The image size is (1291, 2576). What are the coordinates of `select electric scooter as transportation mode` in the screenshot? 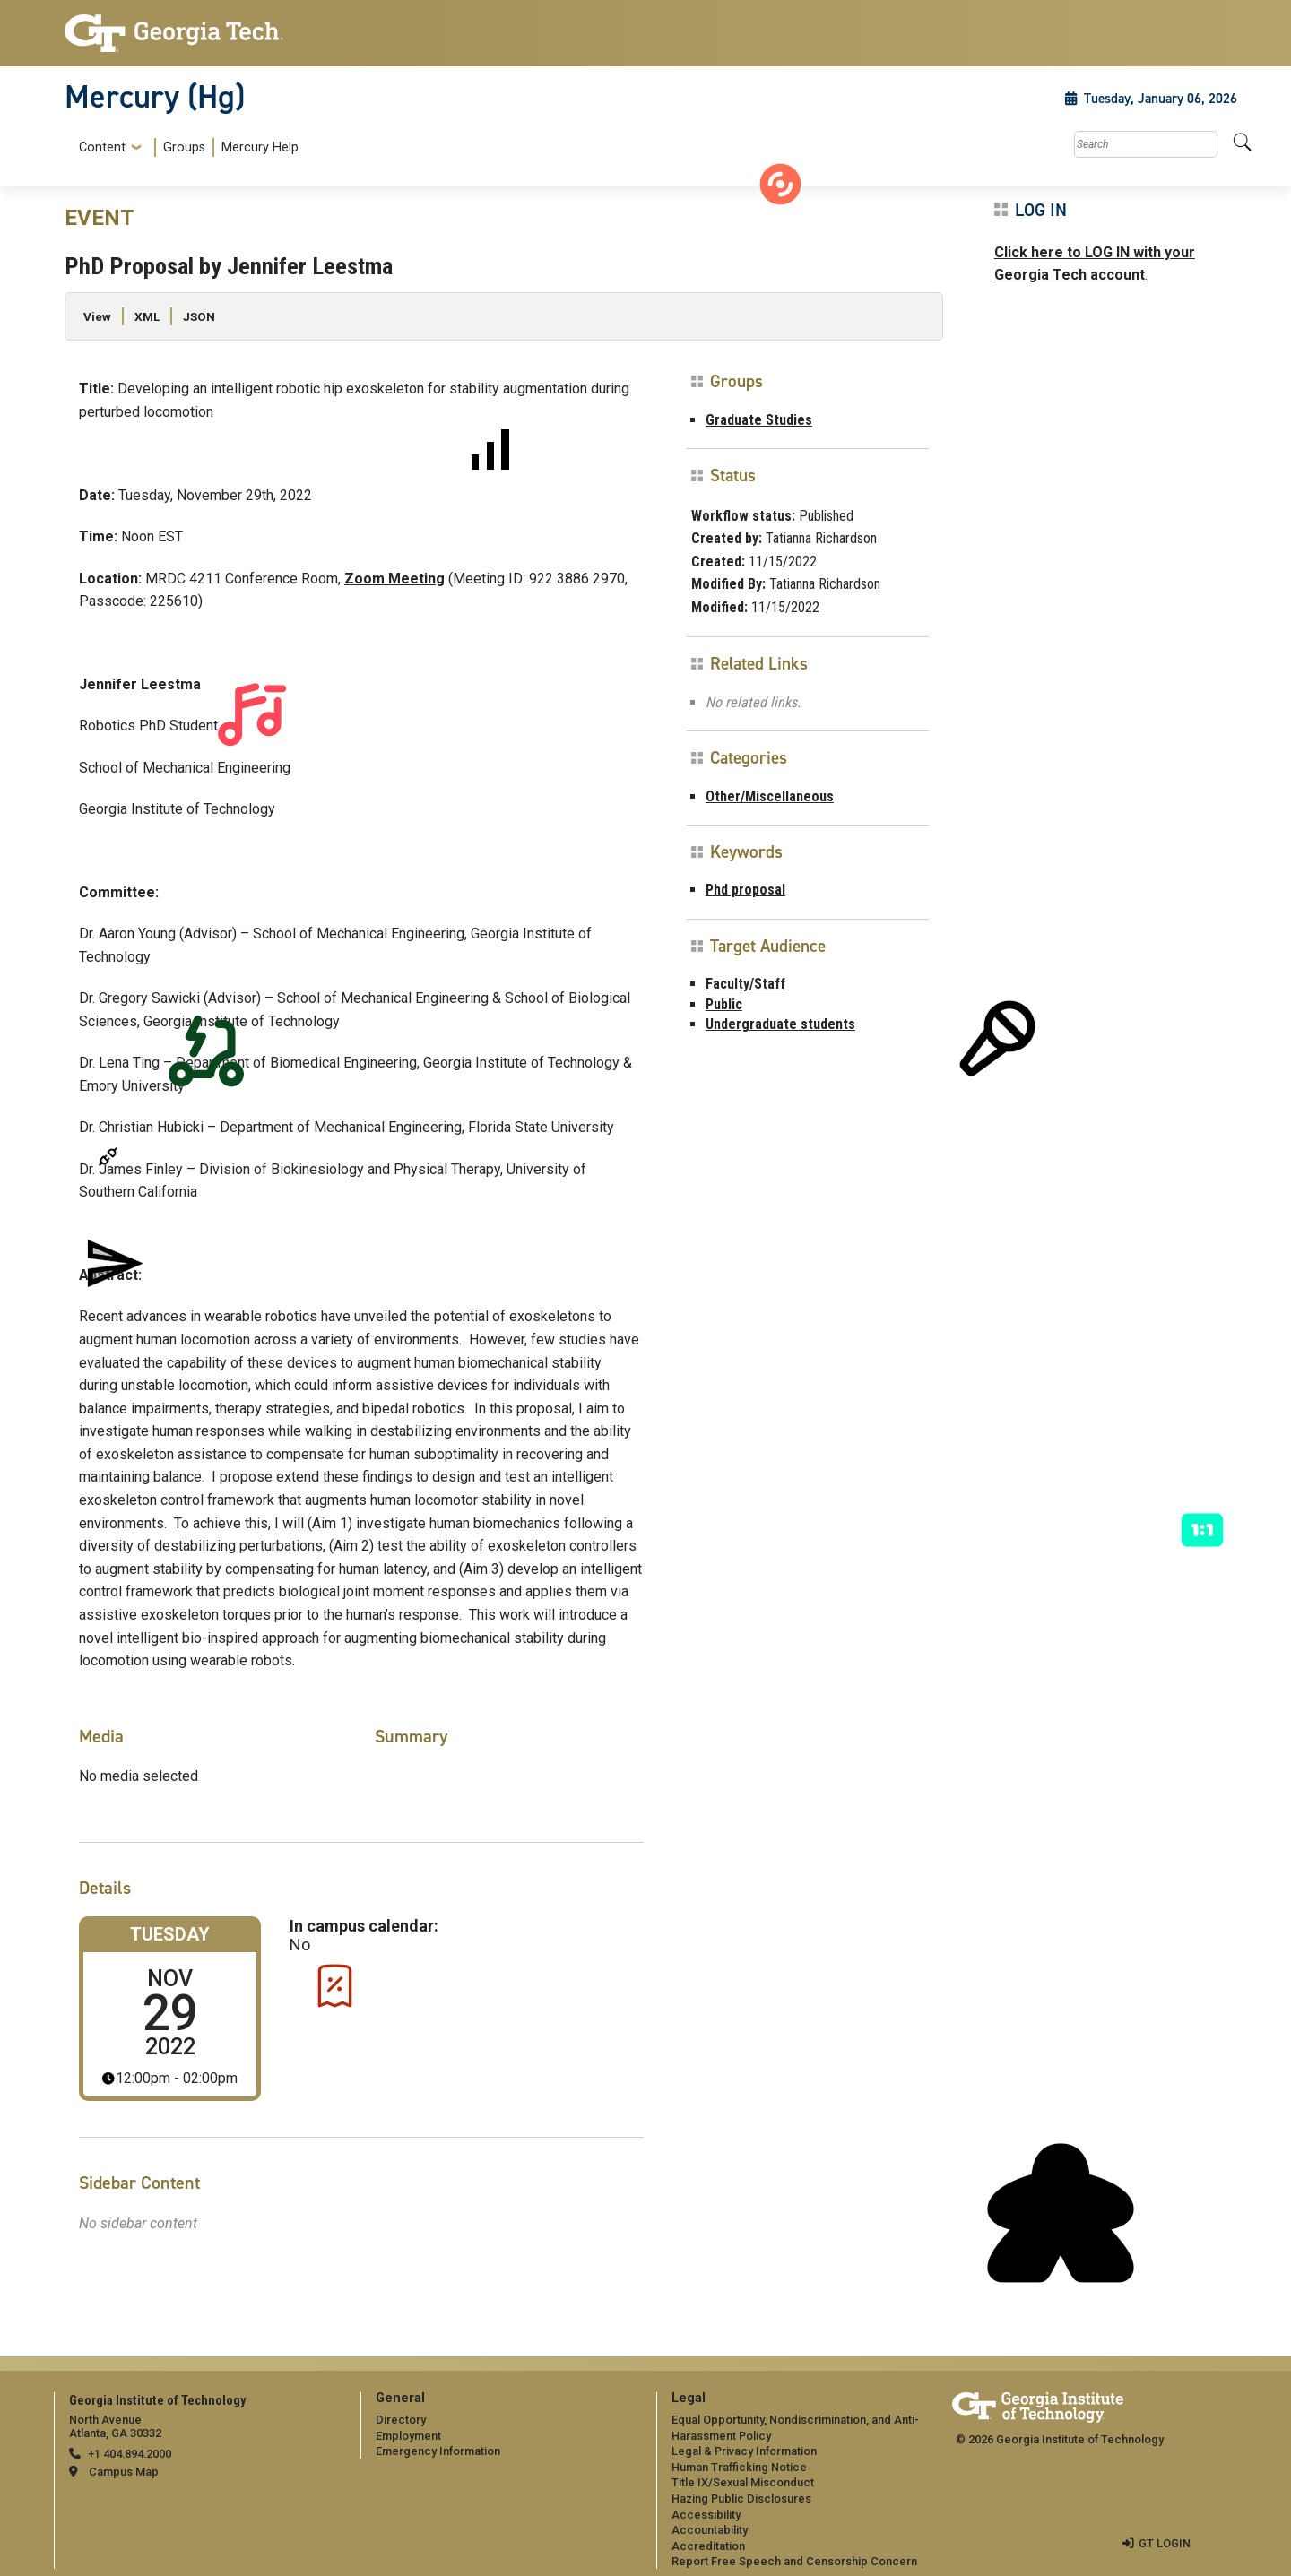 It's located at (206, 1053).